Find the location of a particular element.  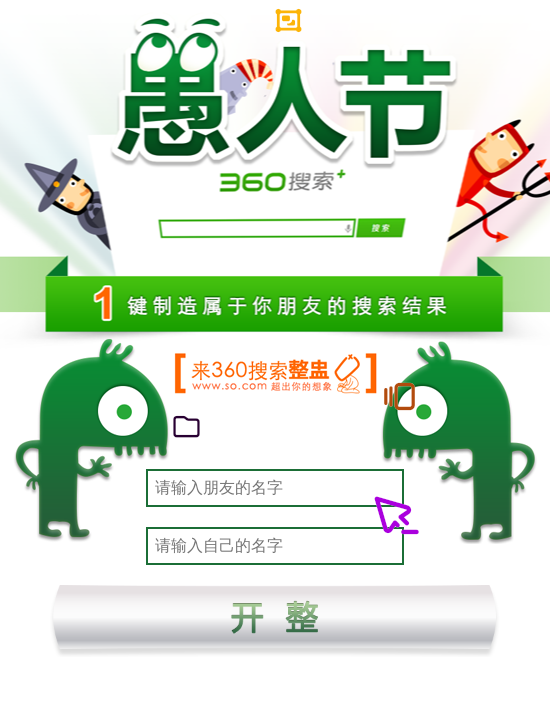

open file folder is located at coordinates (186, 427).